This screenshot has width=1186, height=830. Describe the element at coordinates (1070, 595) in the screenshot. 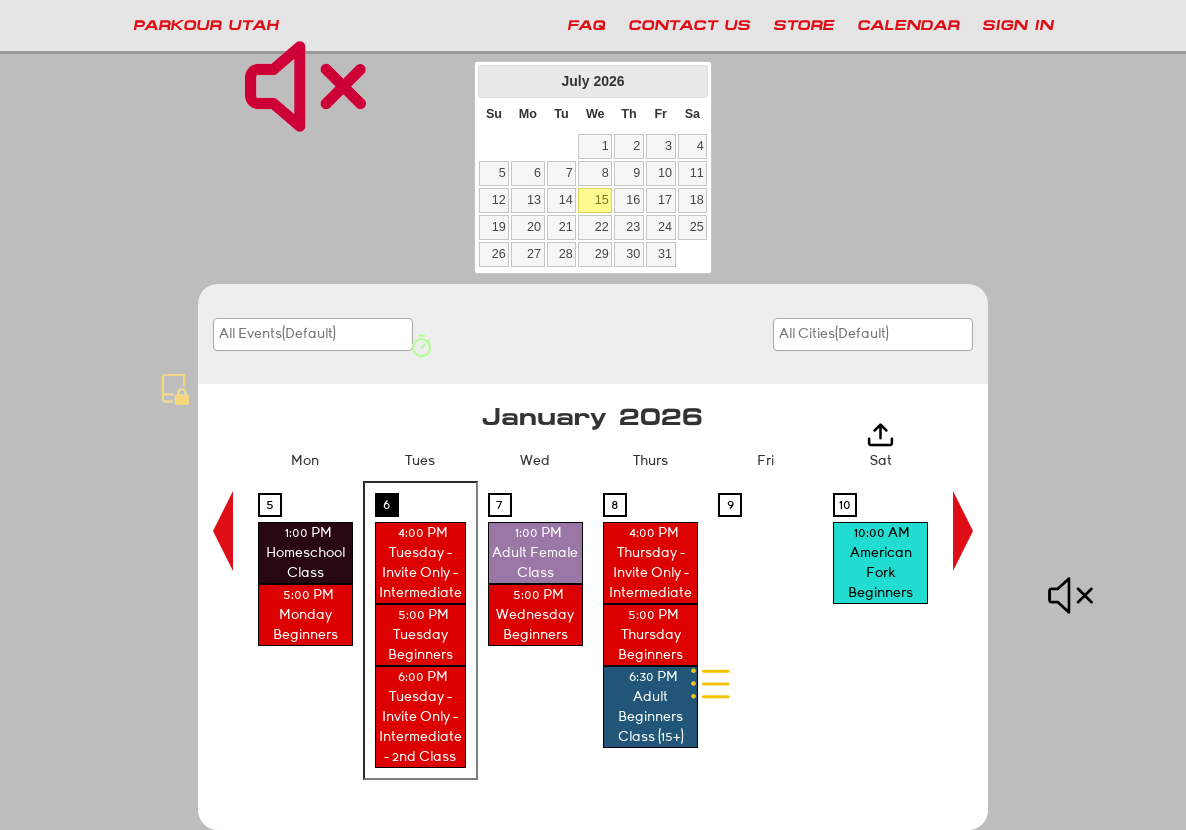

I see `mute audio or sound` at that location.